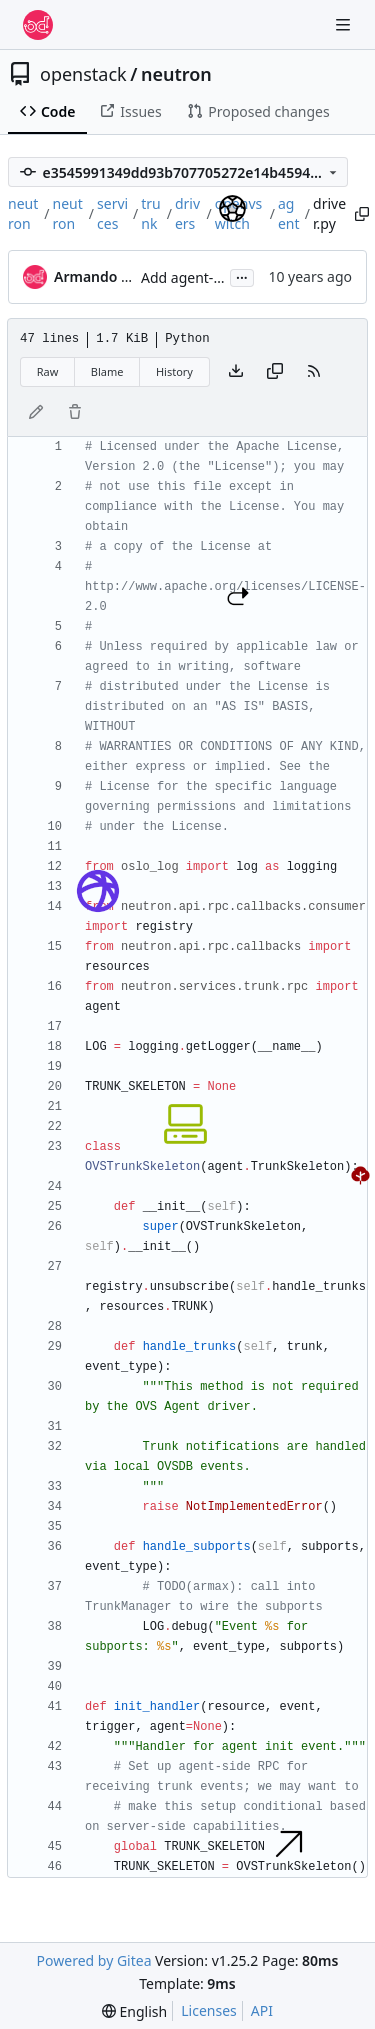  I want to click on view parks or nature areas on a map, so click(360, 1175).